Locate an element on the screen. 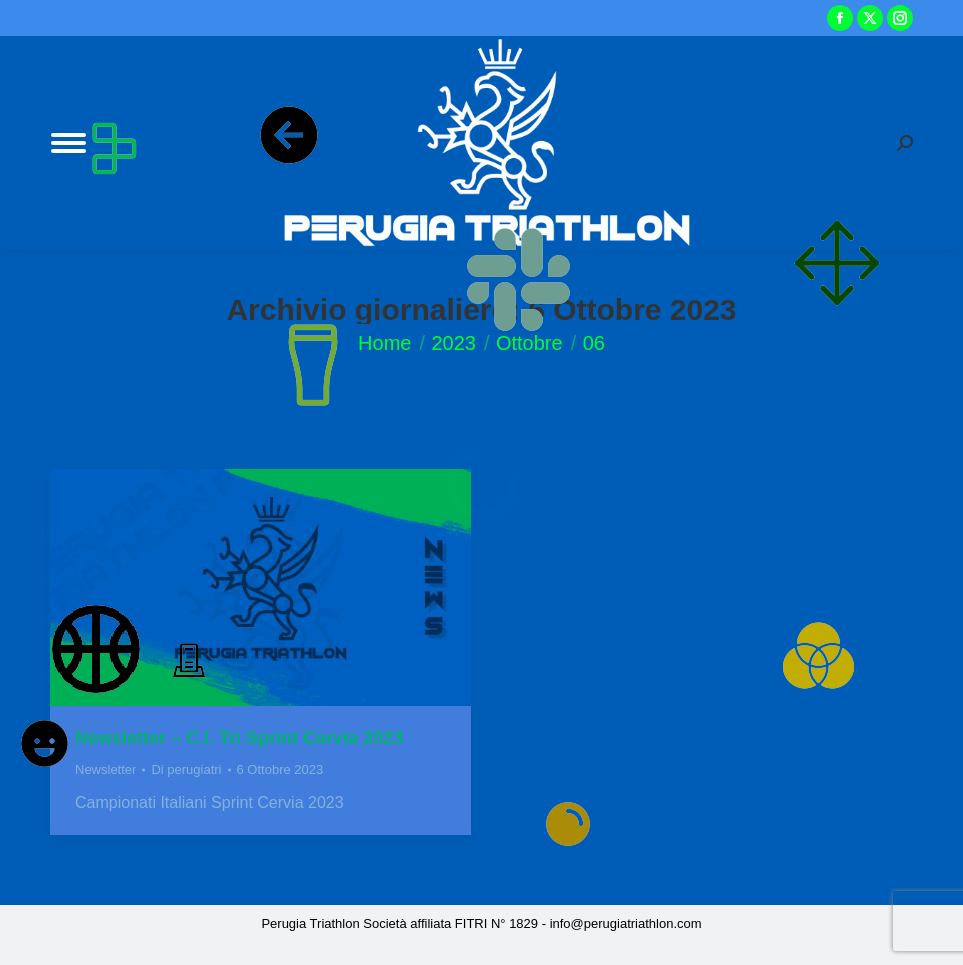 This screenshot has height=965, width=963. view server environment settings is located at coordinates (189, 659).